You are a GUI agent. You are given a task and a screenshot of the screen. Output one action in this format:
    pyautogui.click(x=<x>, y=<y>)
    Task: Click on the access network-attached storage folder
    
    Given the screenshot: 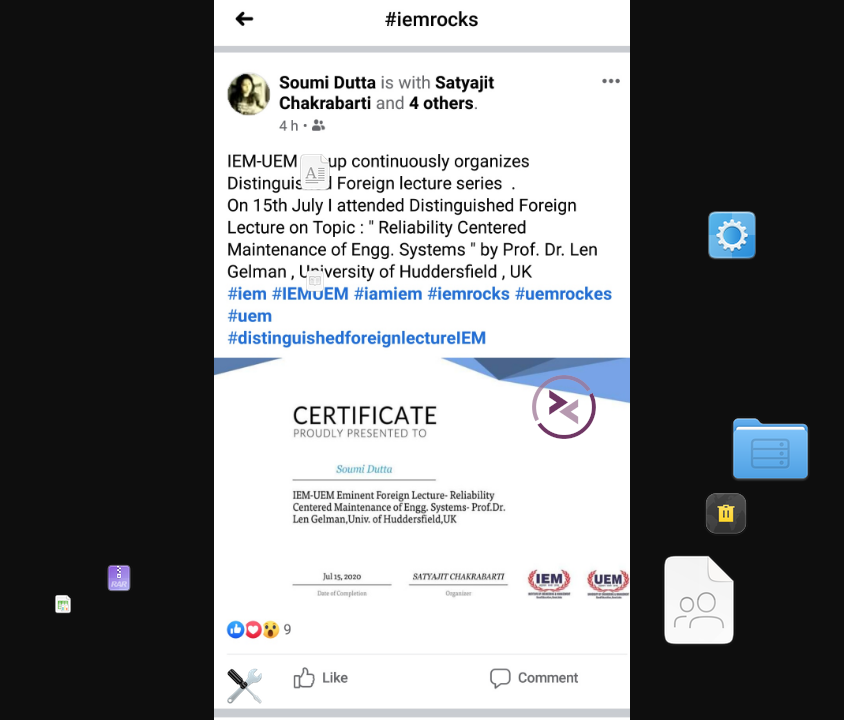 What is the action you would take?
    pyautogui.click(x=770, y=448)
    